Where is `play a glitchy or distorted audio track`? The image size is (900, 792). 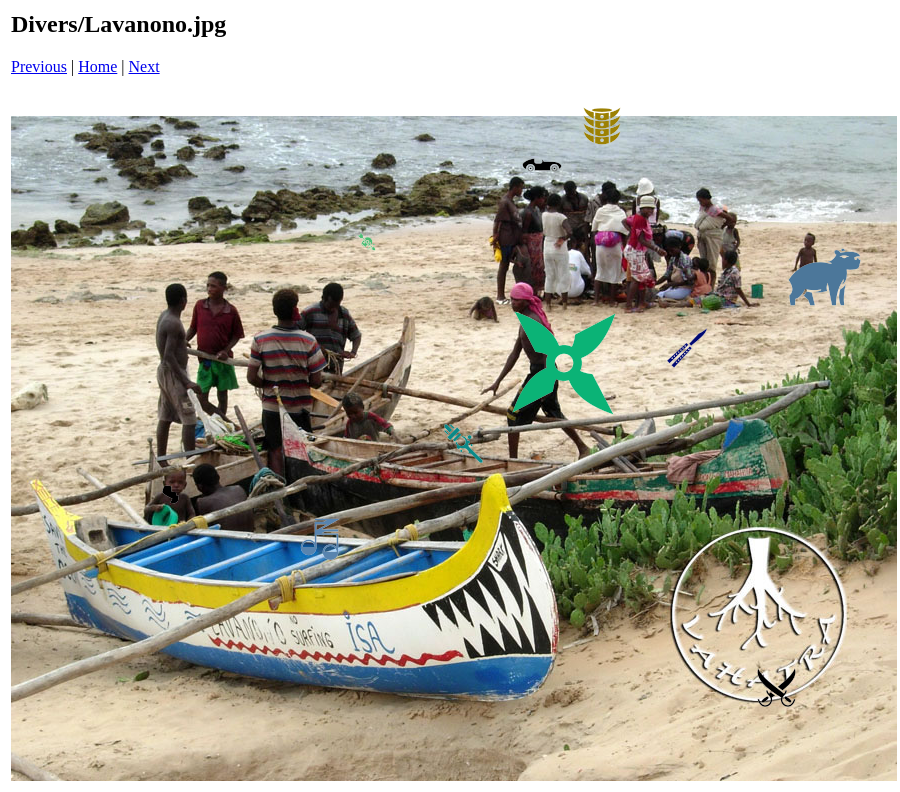
play a glitchy or distorted audio track is located at coordinates (320, 539).